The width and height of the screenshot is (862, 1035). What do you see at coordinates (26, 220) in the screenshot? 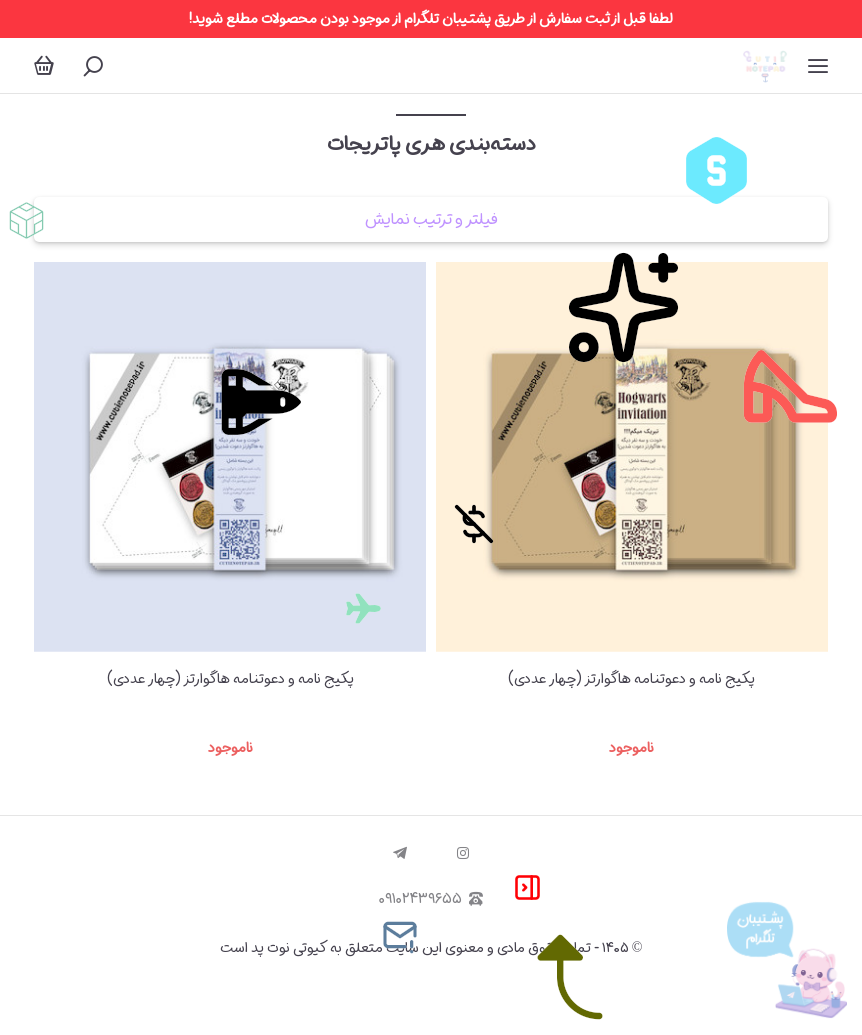
I see `open CodeSandbox development environment` at bounding box center [26, 220].